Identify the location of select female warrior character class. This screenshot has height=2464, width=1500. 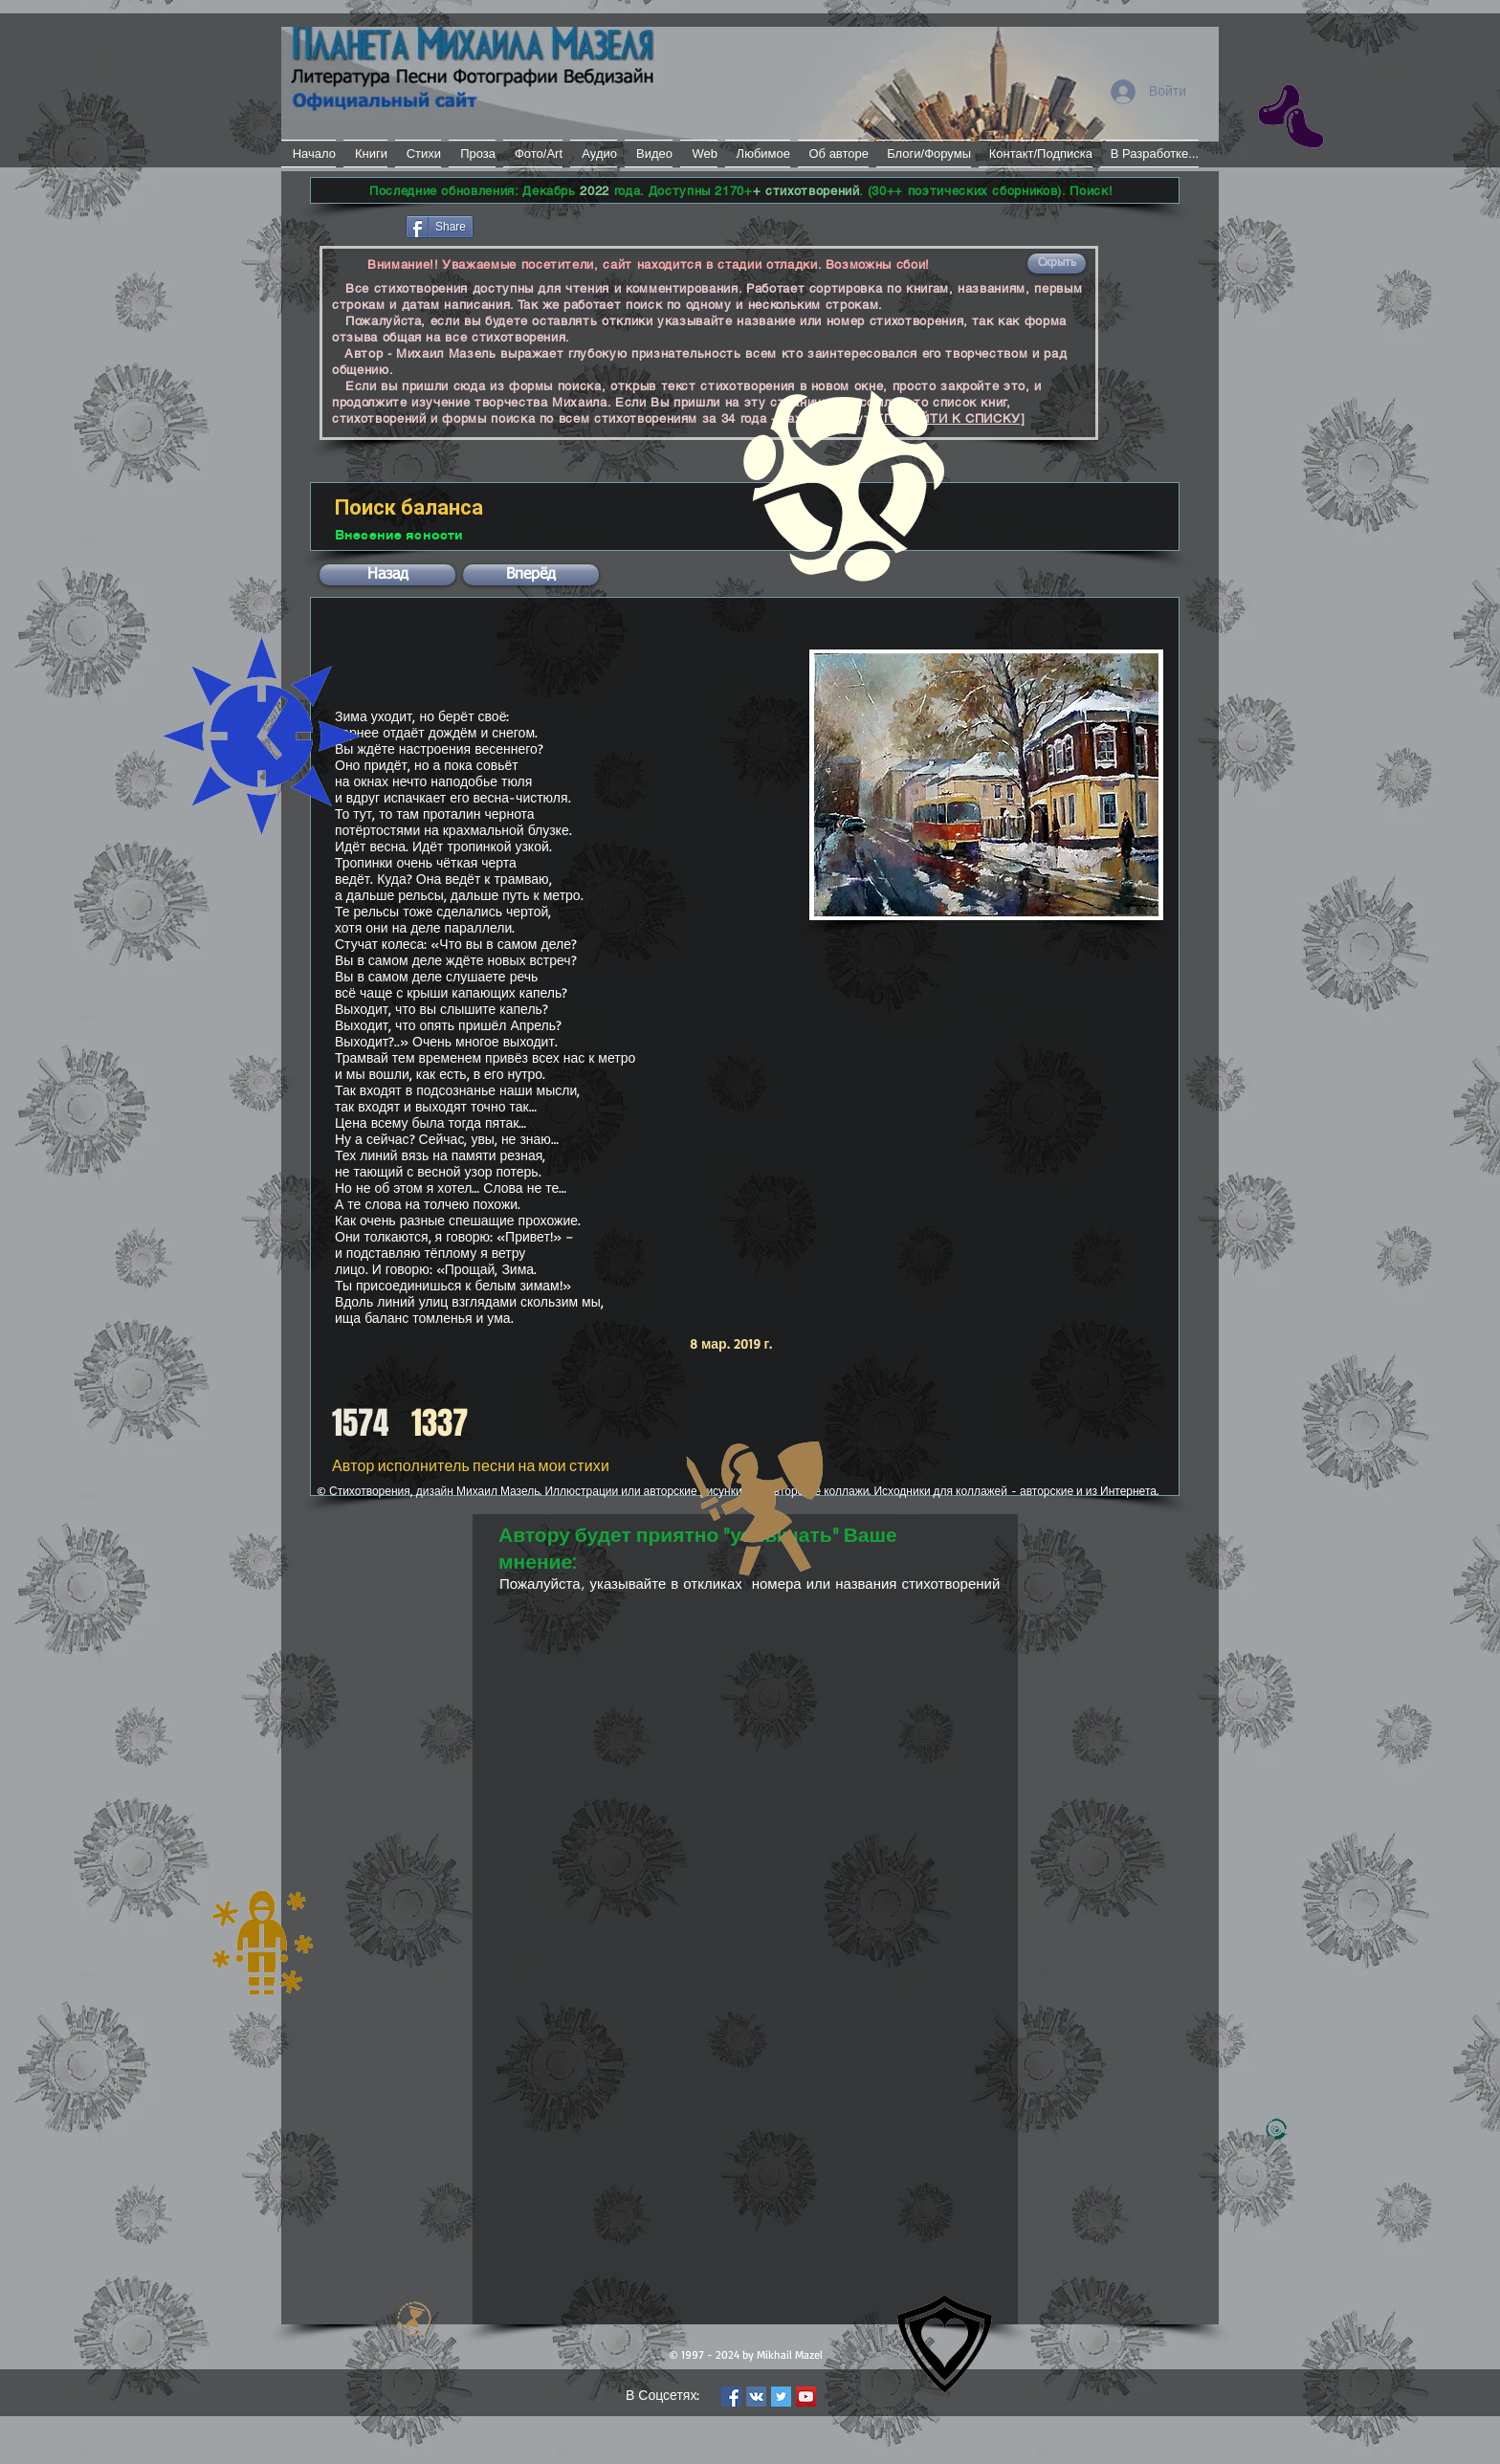
(757, 1506).